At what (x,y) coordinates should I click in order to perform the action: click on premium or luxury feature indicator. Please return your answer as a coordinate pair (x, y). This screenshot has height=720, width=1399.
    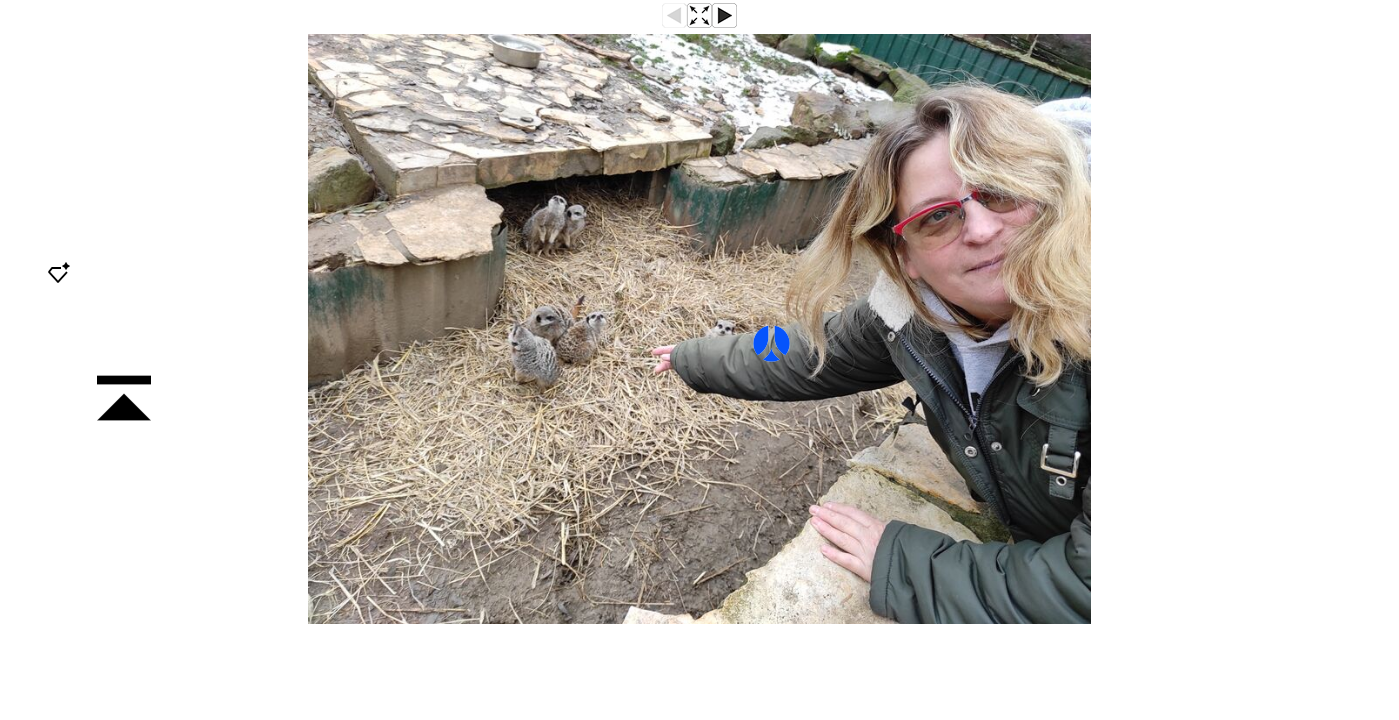
    Looking at the image, I should click on (59, 273).